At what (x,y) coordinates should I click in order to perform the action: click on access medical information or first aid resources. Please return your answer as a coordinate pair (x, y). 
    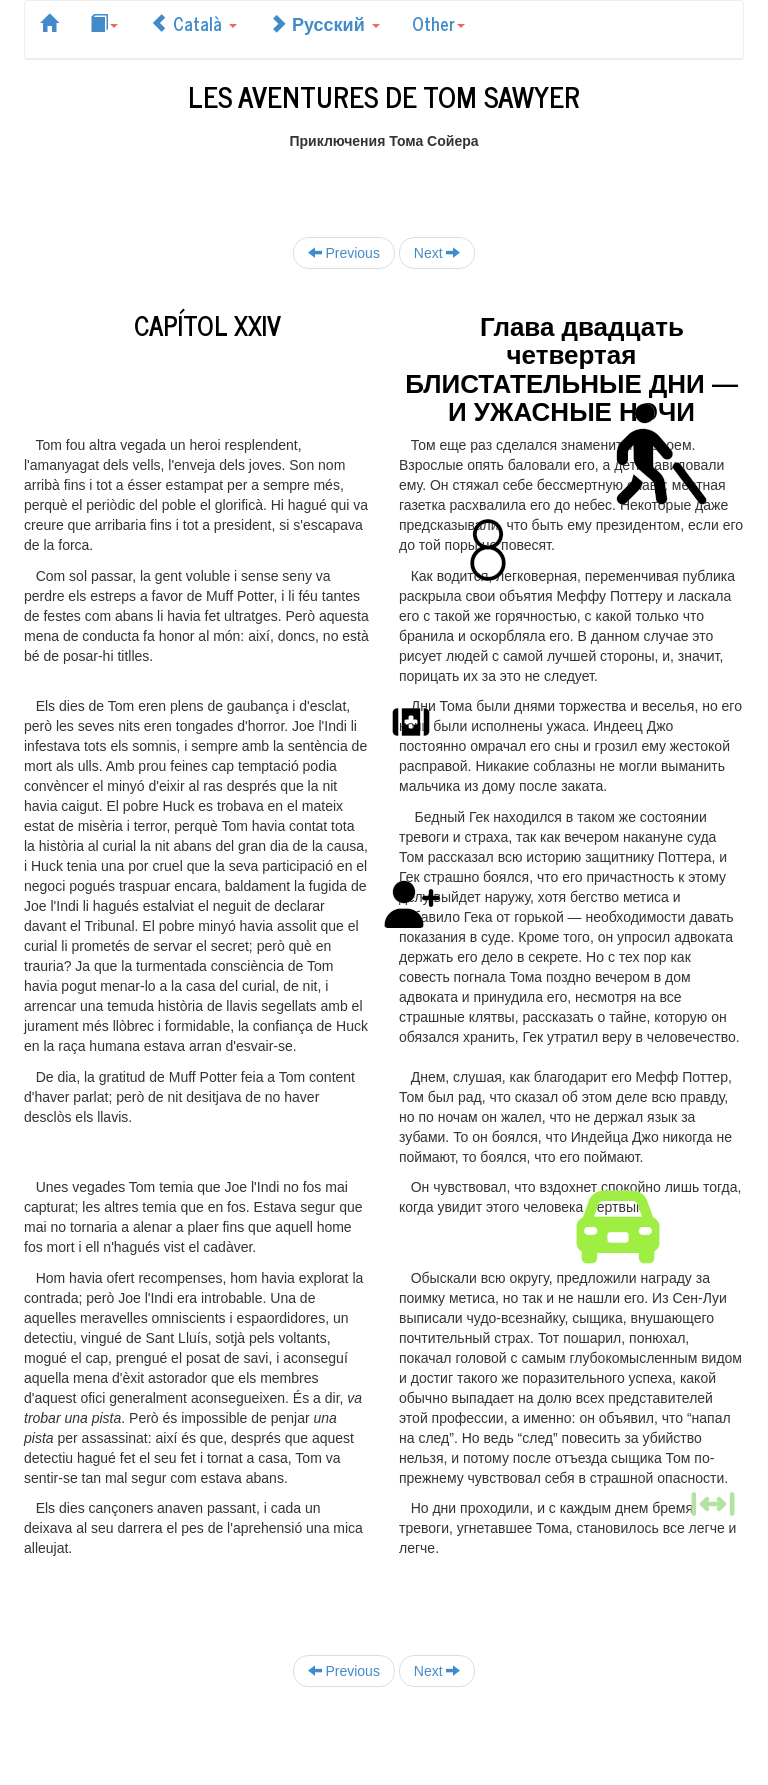
    Looking at the image, I should click on (411, 722).